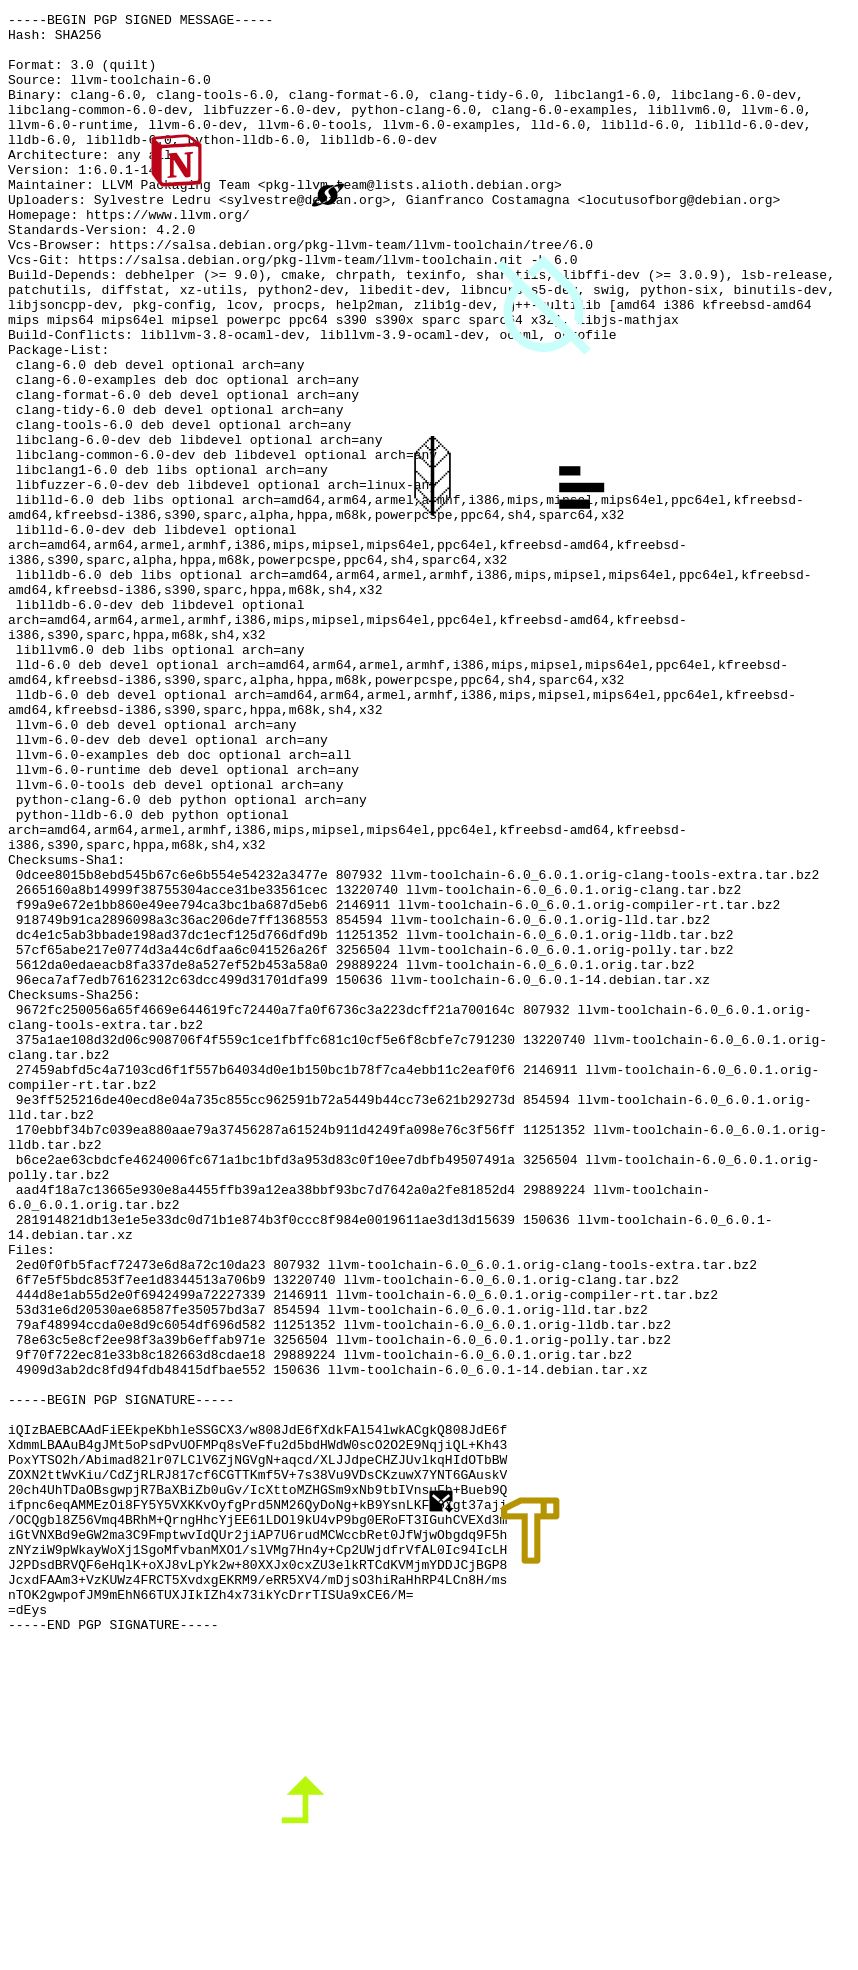 The width and height of the screenshot is (858, 1970). What do you see at coordinates (432, 475) in the screenshot?
I see `folium mapping library logo` at bounding box center [432, 475].